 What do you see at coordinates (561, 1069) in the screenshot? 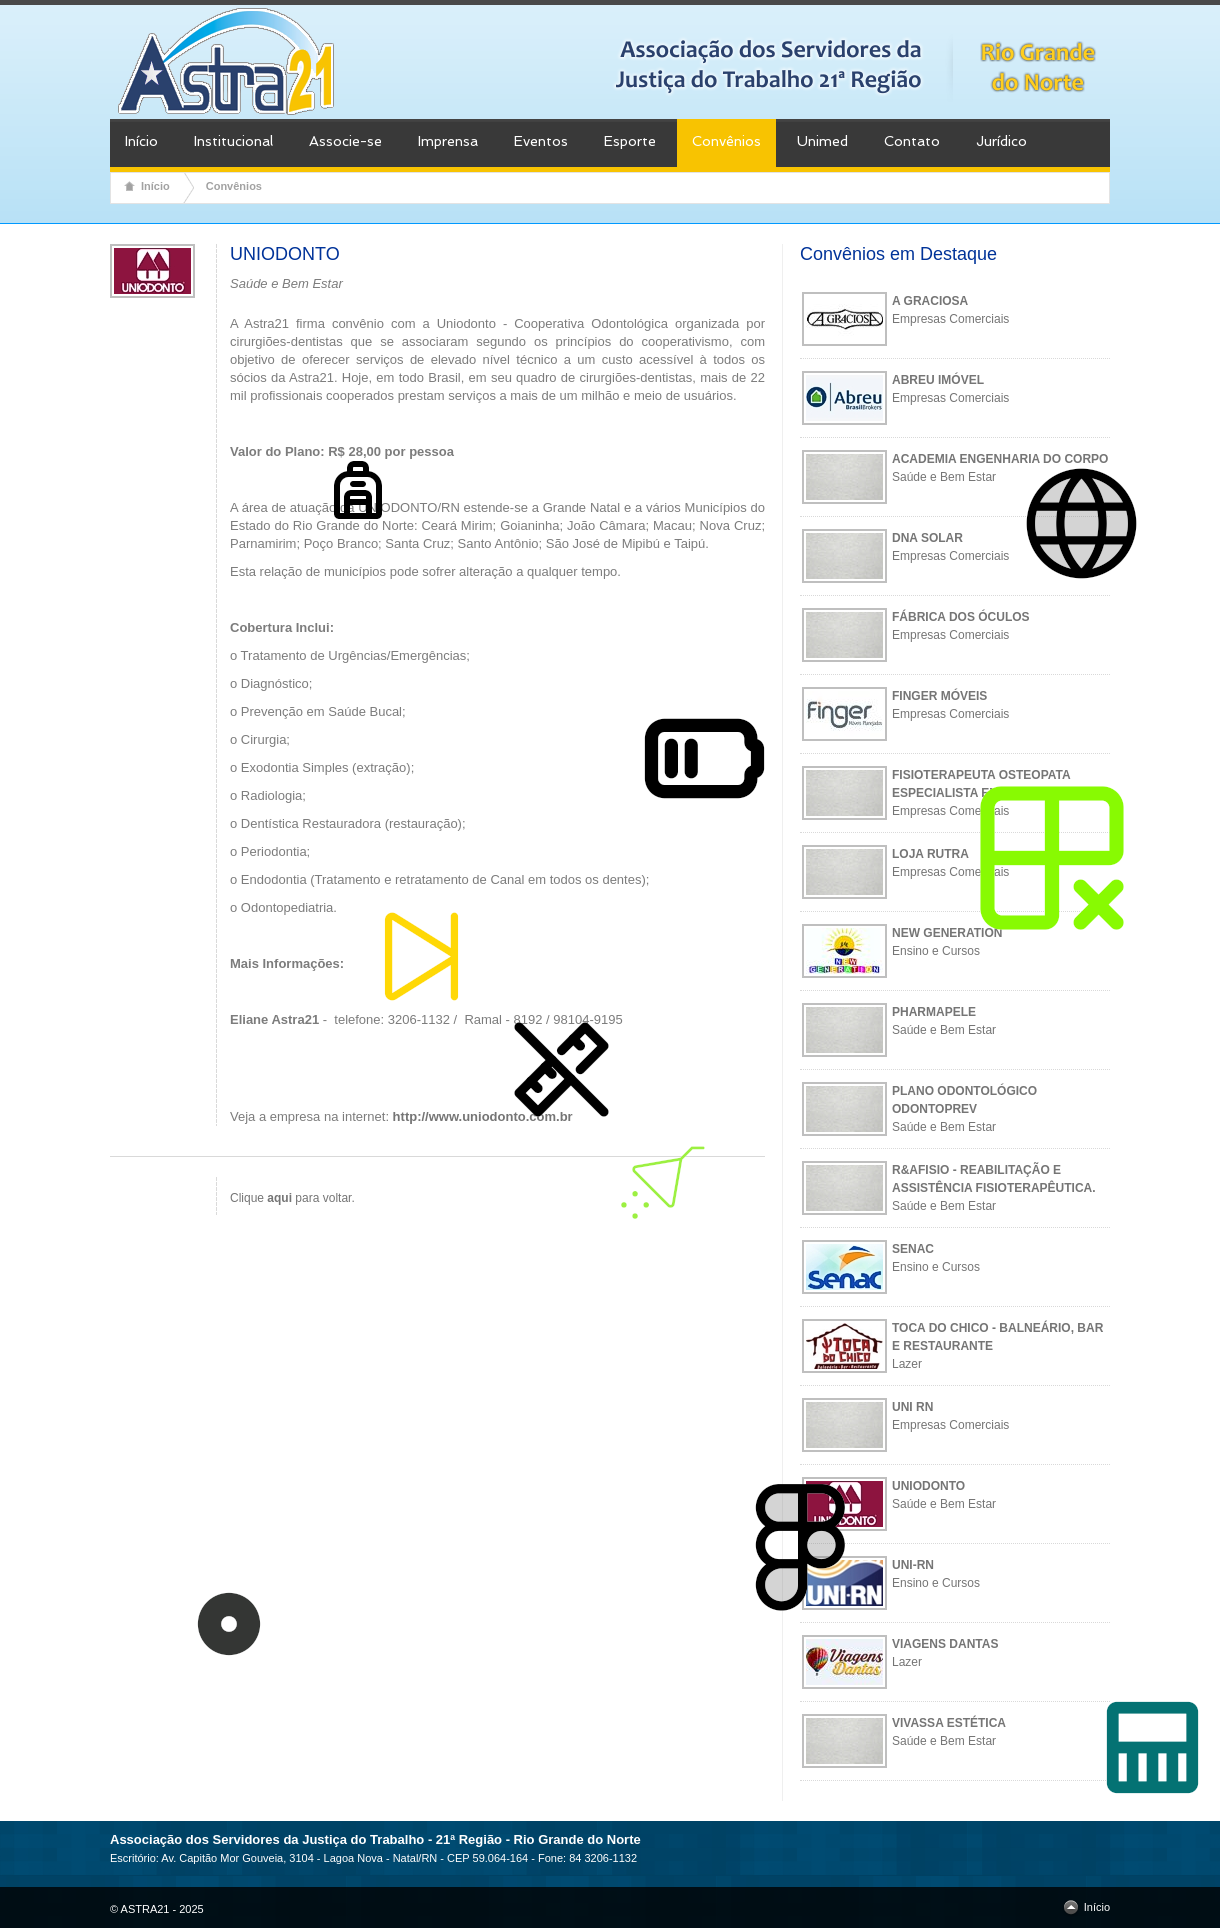
I see `disable measurement tools` at bounding box center [561, 1069].